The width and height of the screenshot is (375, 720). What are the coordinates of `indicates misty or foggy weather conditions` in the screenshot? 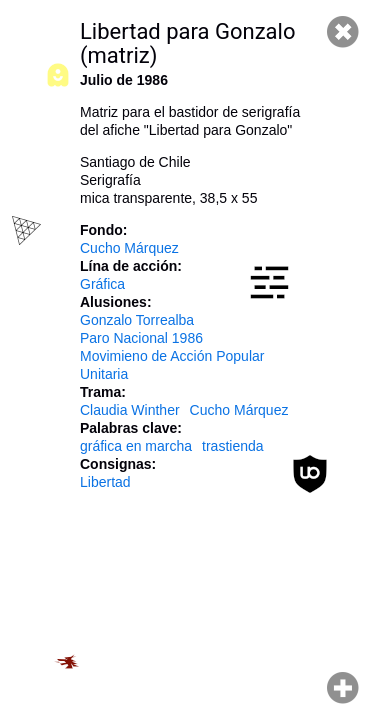 It's located at (269, 281).